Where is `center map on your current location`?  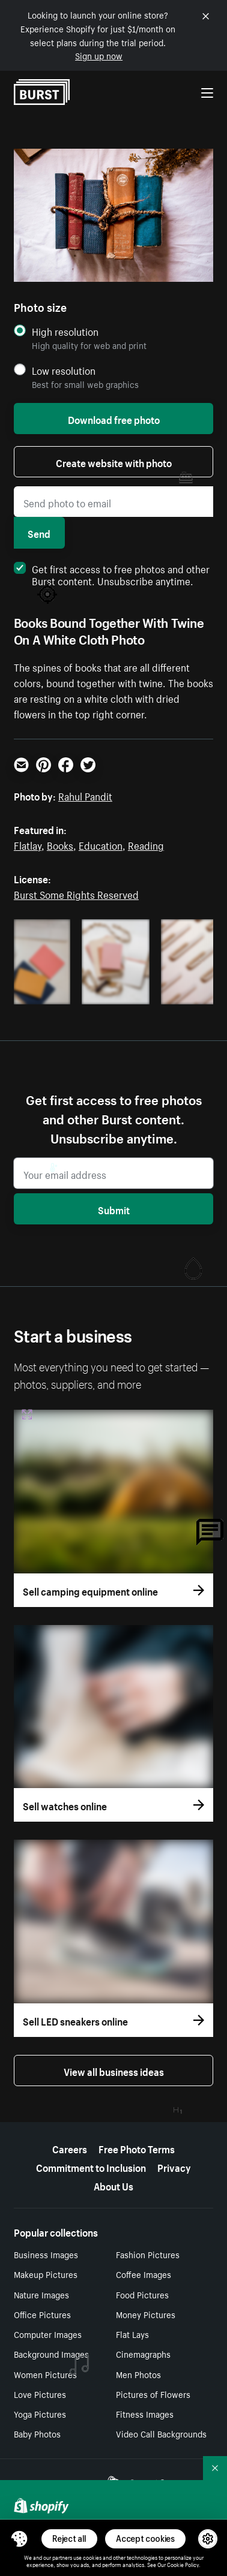 center map on your current location is located at coordinates (47, 594).